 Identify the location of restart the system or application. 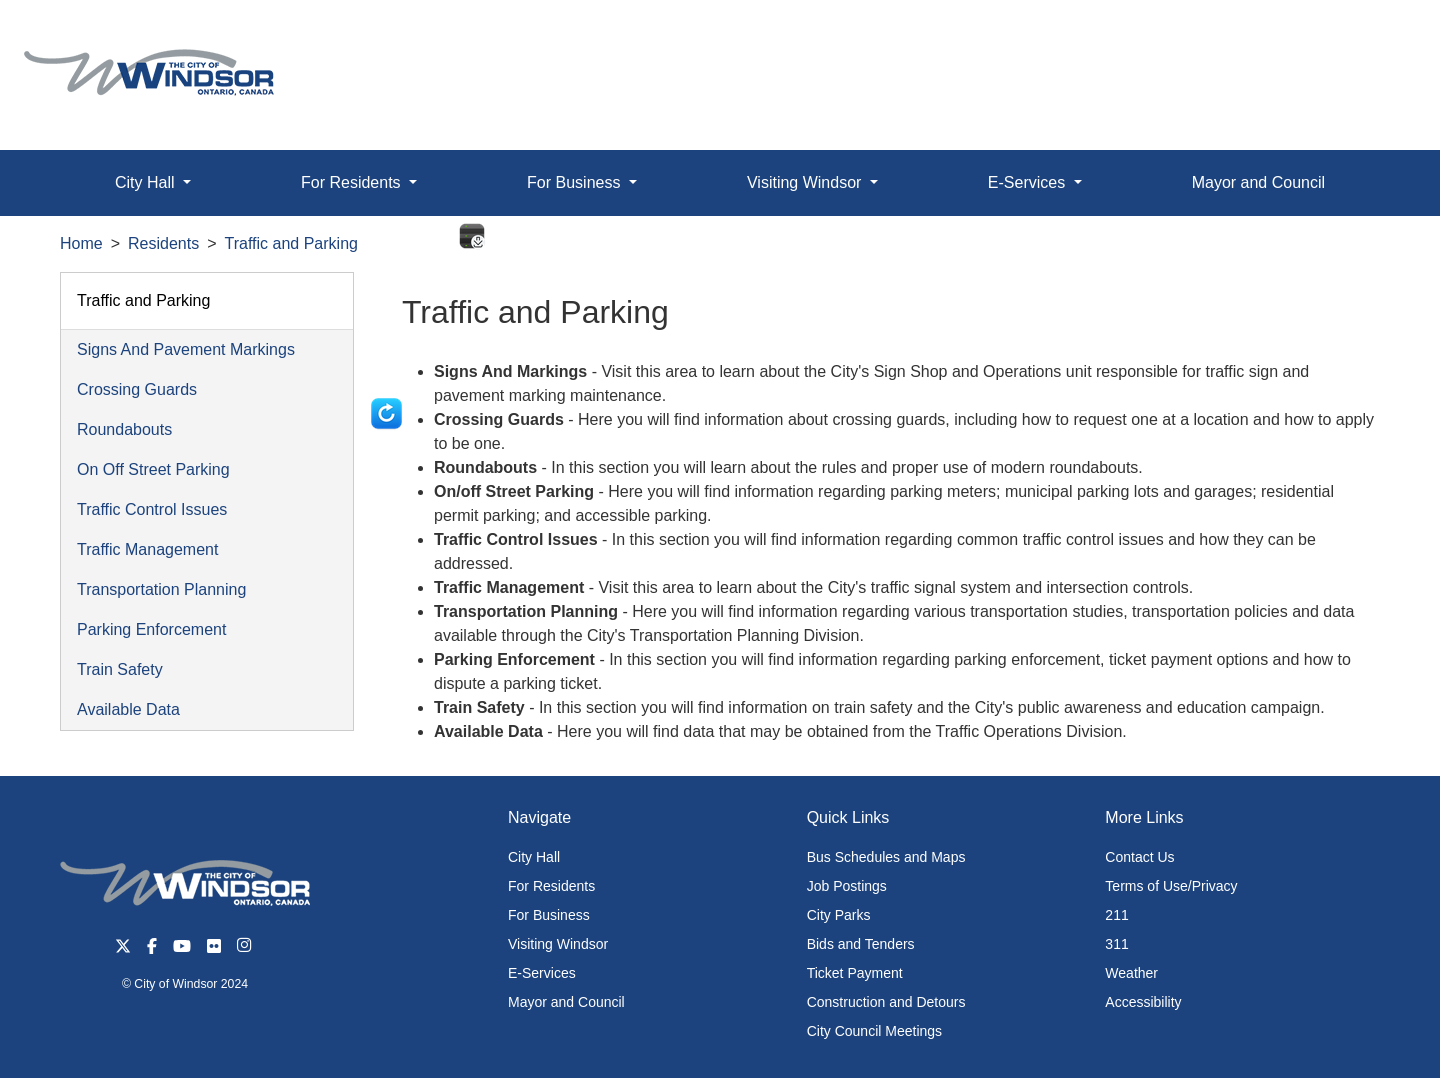
(386, 413).